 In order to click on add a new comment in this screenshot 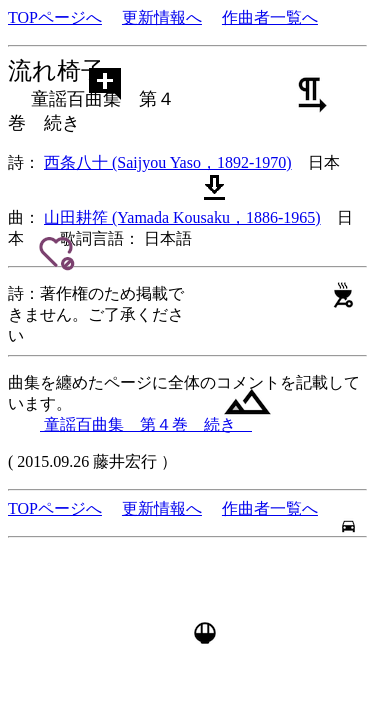, I will do `click(105, 84)`.